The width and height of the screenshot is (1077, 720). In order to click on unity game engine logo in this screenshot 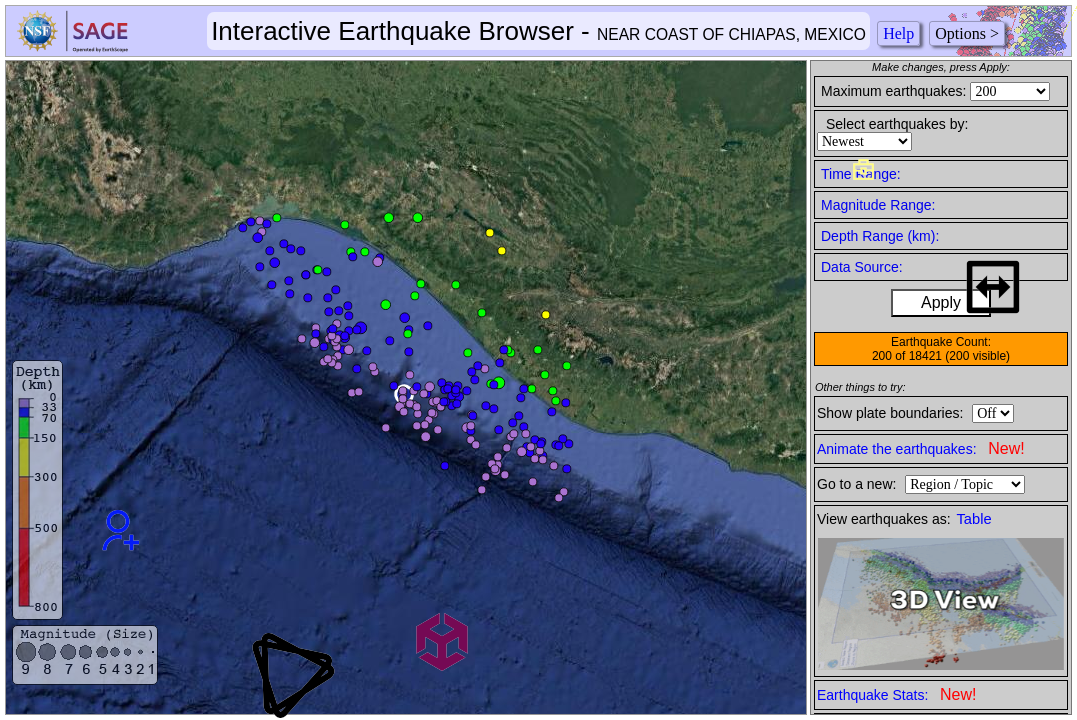, I will do `click(442, 642)`.